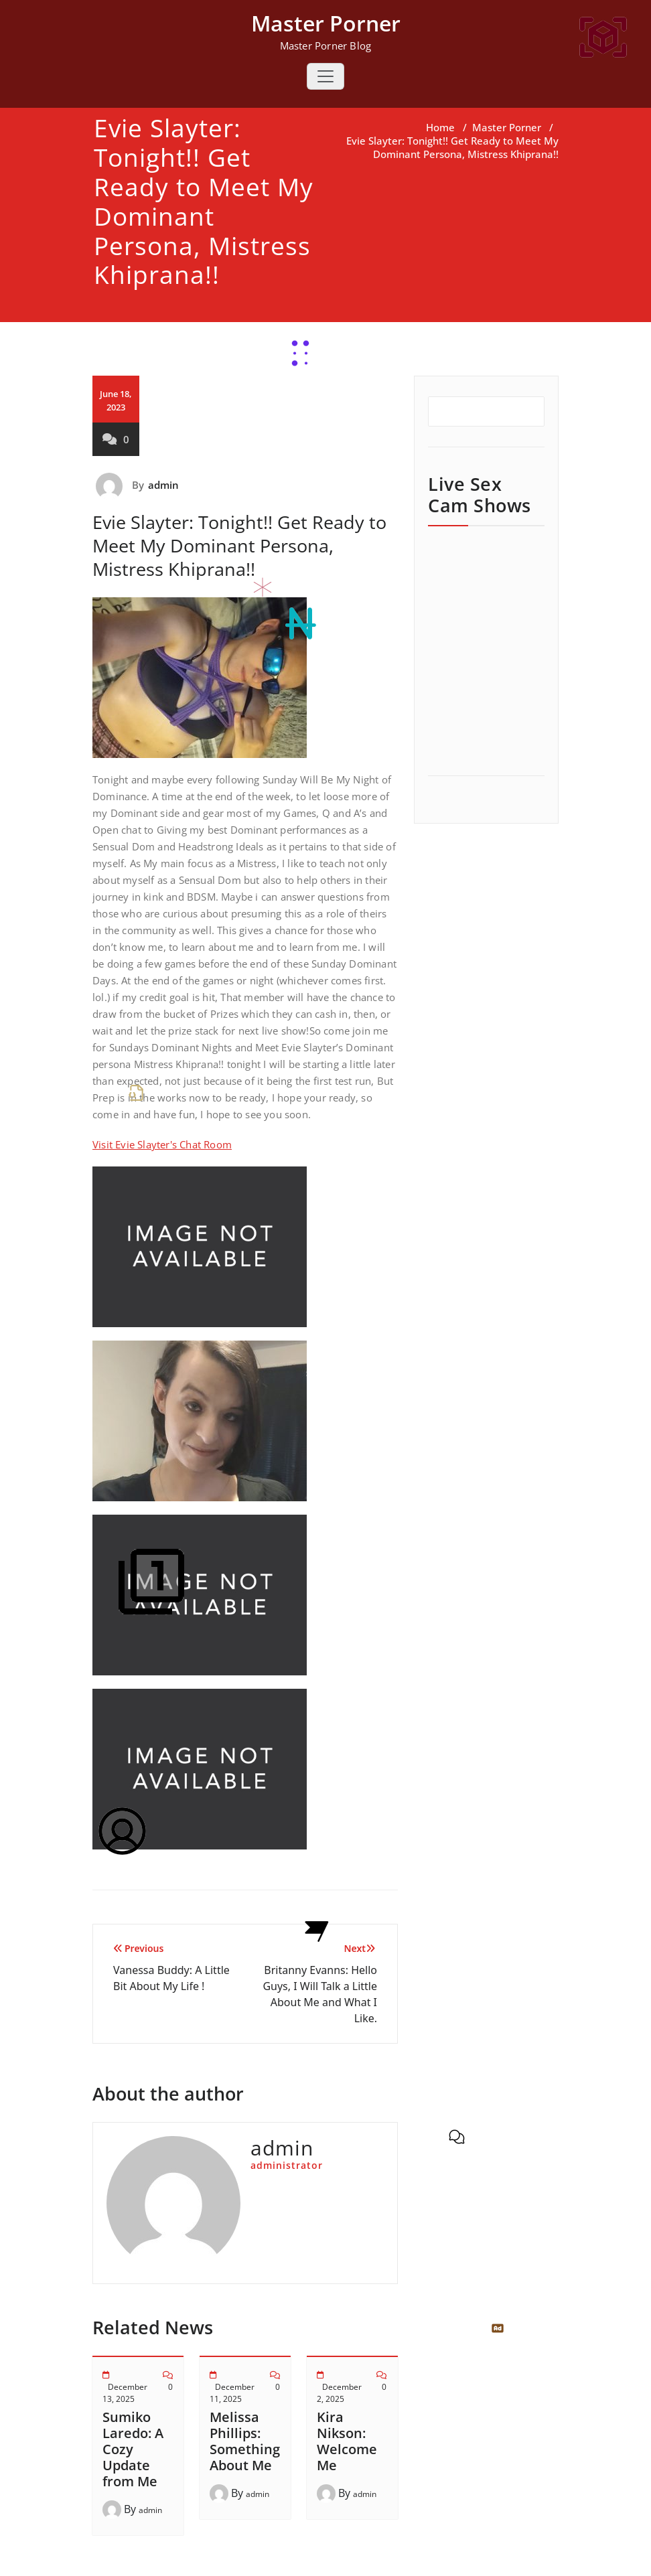  What do you see at coordinates (122, 1831) in the screenshot?
I see `view your profile` at bounding box center [122, 1831].